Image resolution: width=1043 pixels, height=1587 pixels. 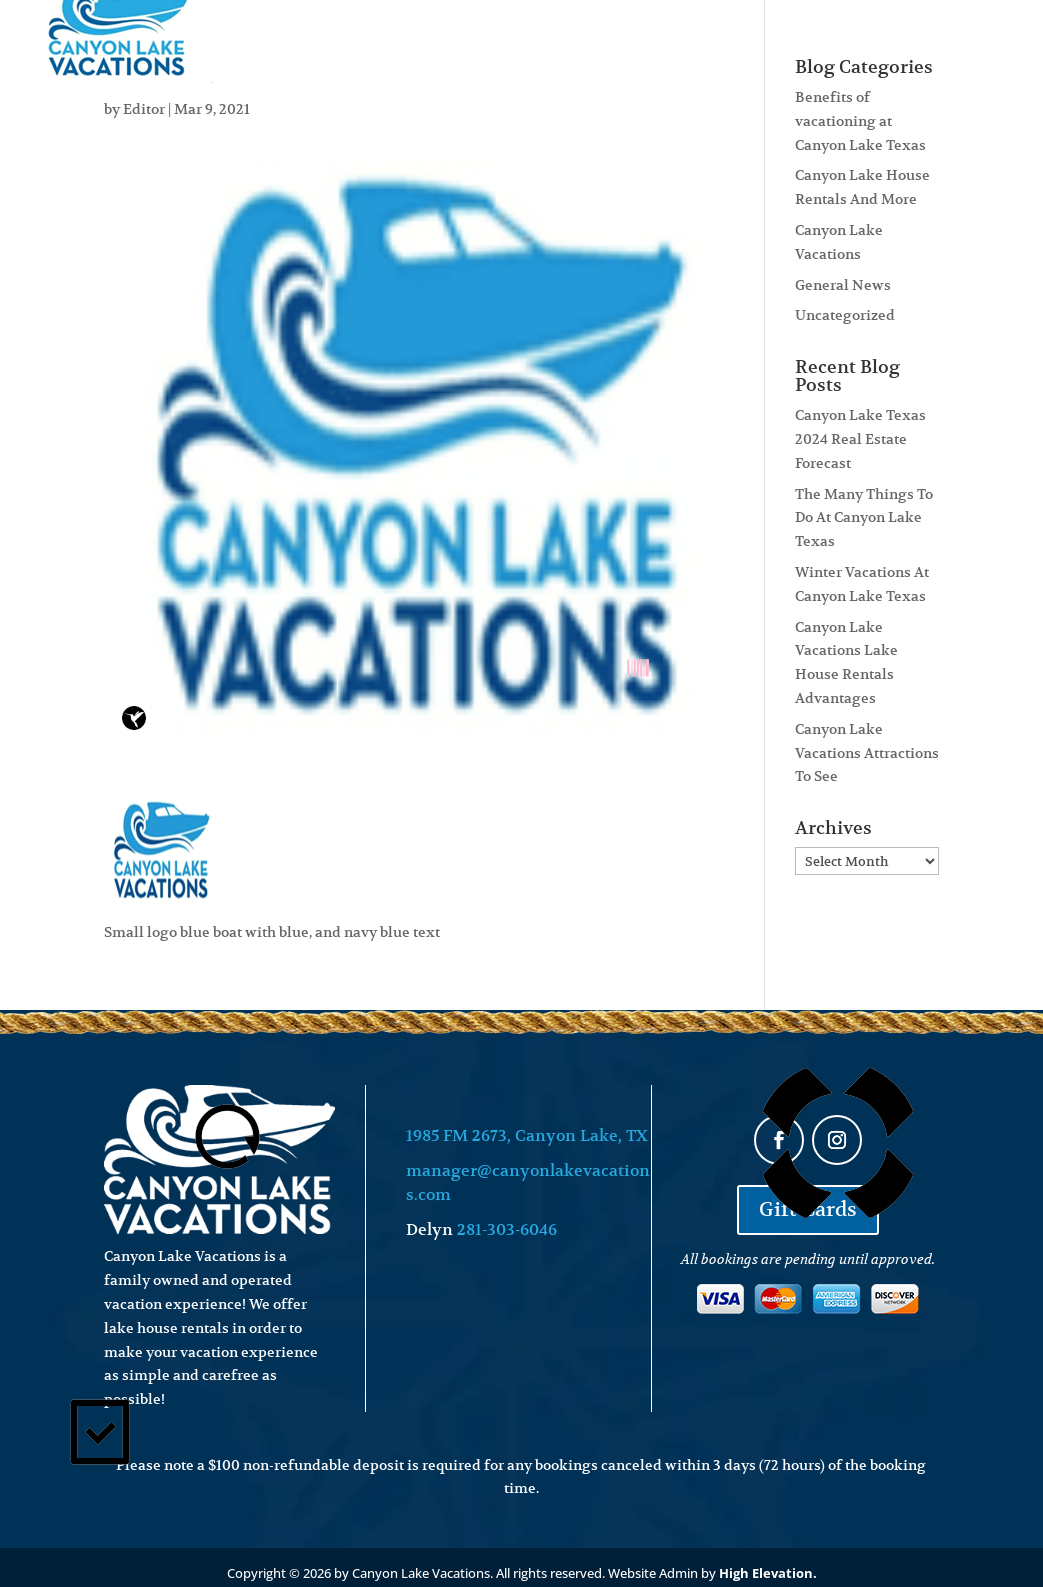 What do you see at coordinates (100, 1432) in the screenshot?
I see `mark task as complete` at bounding box center [100, 1432].